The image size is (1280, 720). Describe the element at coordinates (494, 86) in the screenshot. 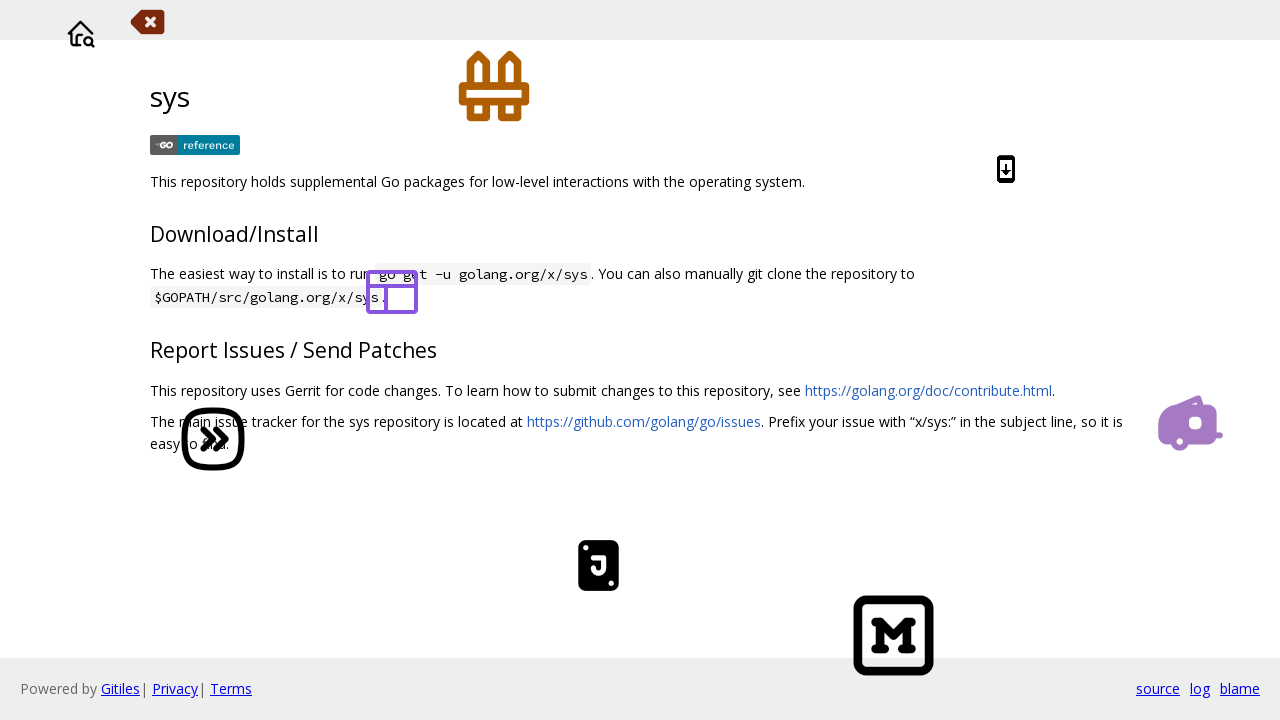

I see `access property boundary settings` at that location.